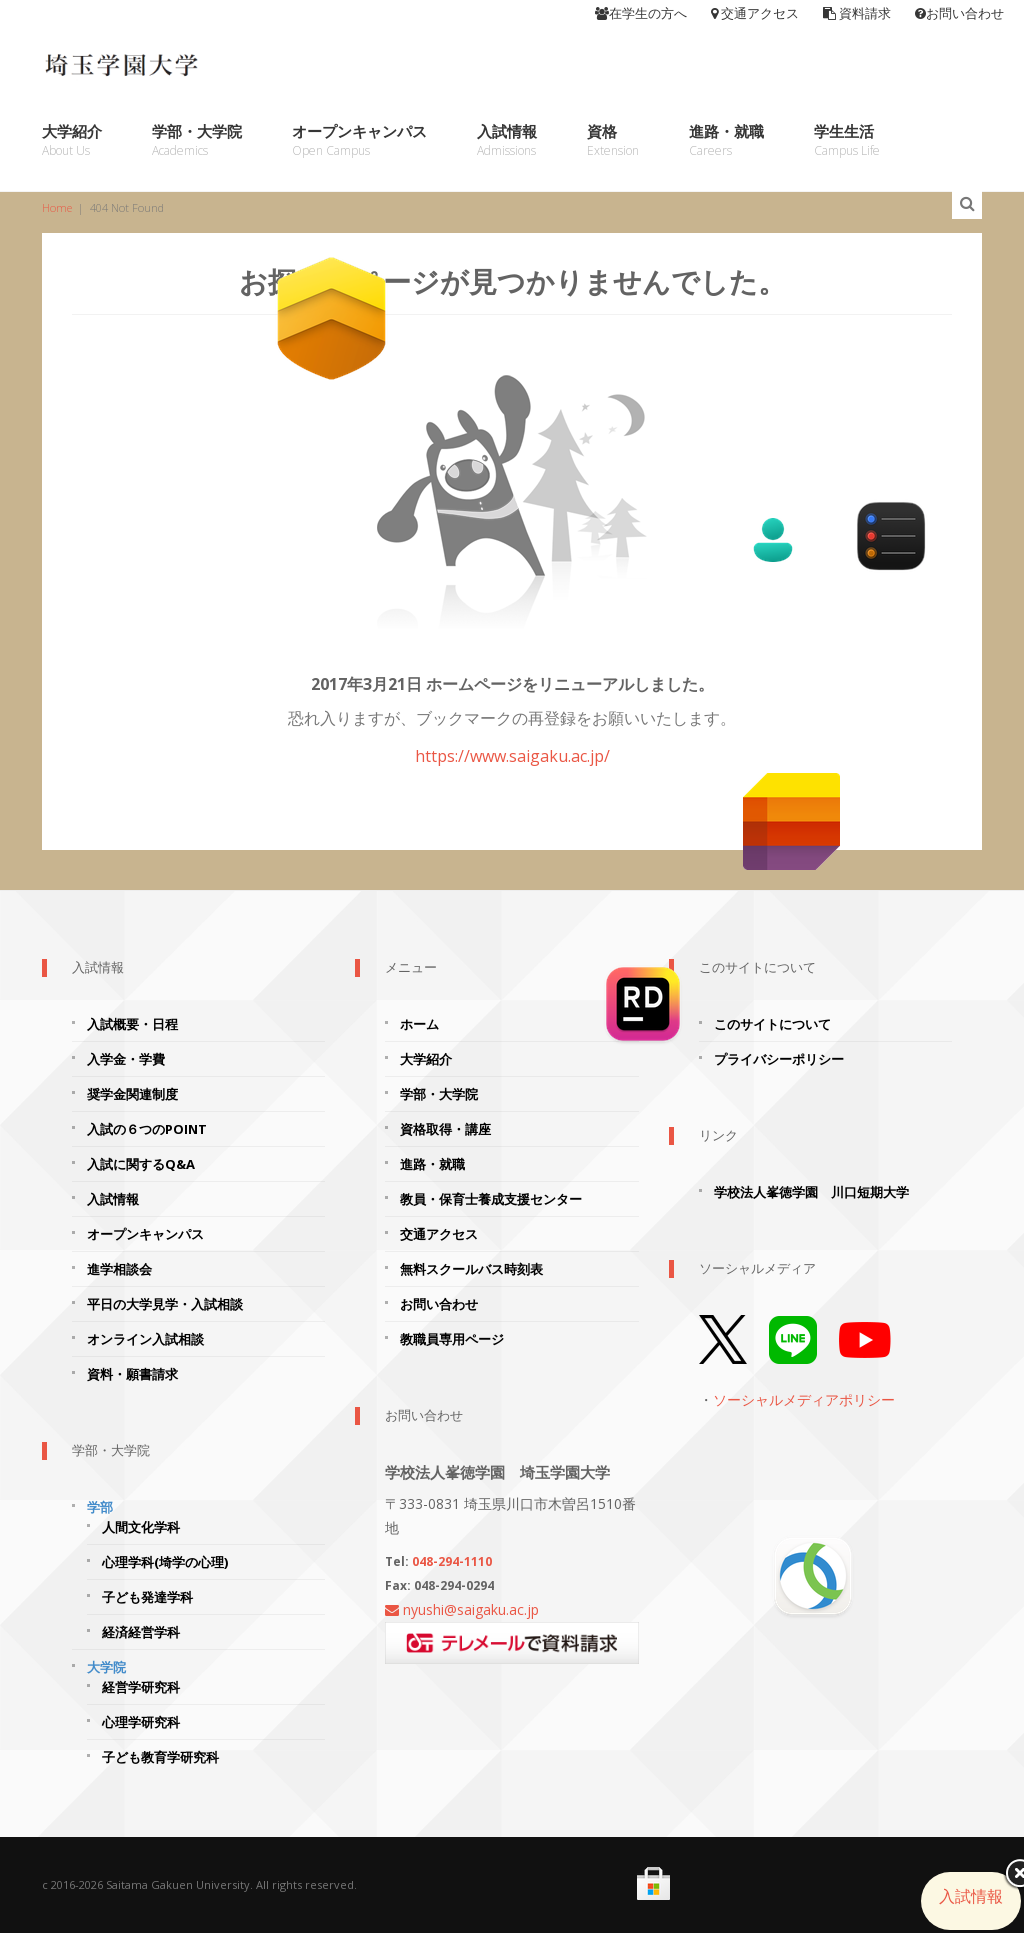  Describe the element at coordinates (653, 1883) in the screenshot. I see `open the Microsoft Store app` at that location.